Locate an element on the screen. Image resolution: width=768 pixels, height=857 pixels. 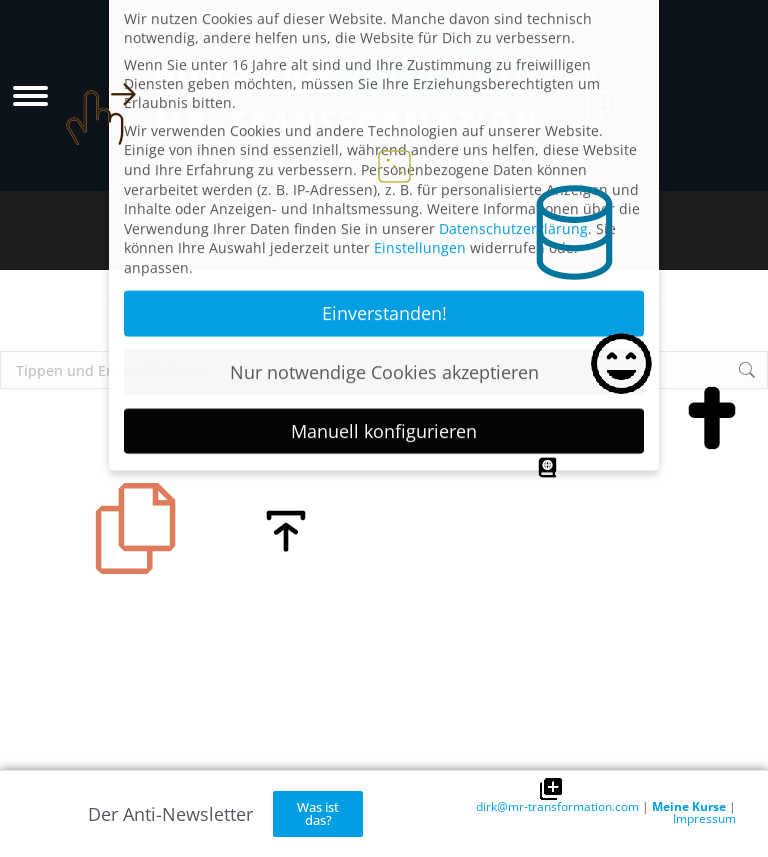
upload a file or document is located at coordinates (286, 530).